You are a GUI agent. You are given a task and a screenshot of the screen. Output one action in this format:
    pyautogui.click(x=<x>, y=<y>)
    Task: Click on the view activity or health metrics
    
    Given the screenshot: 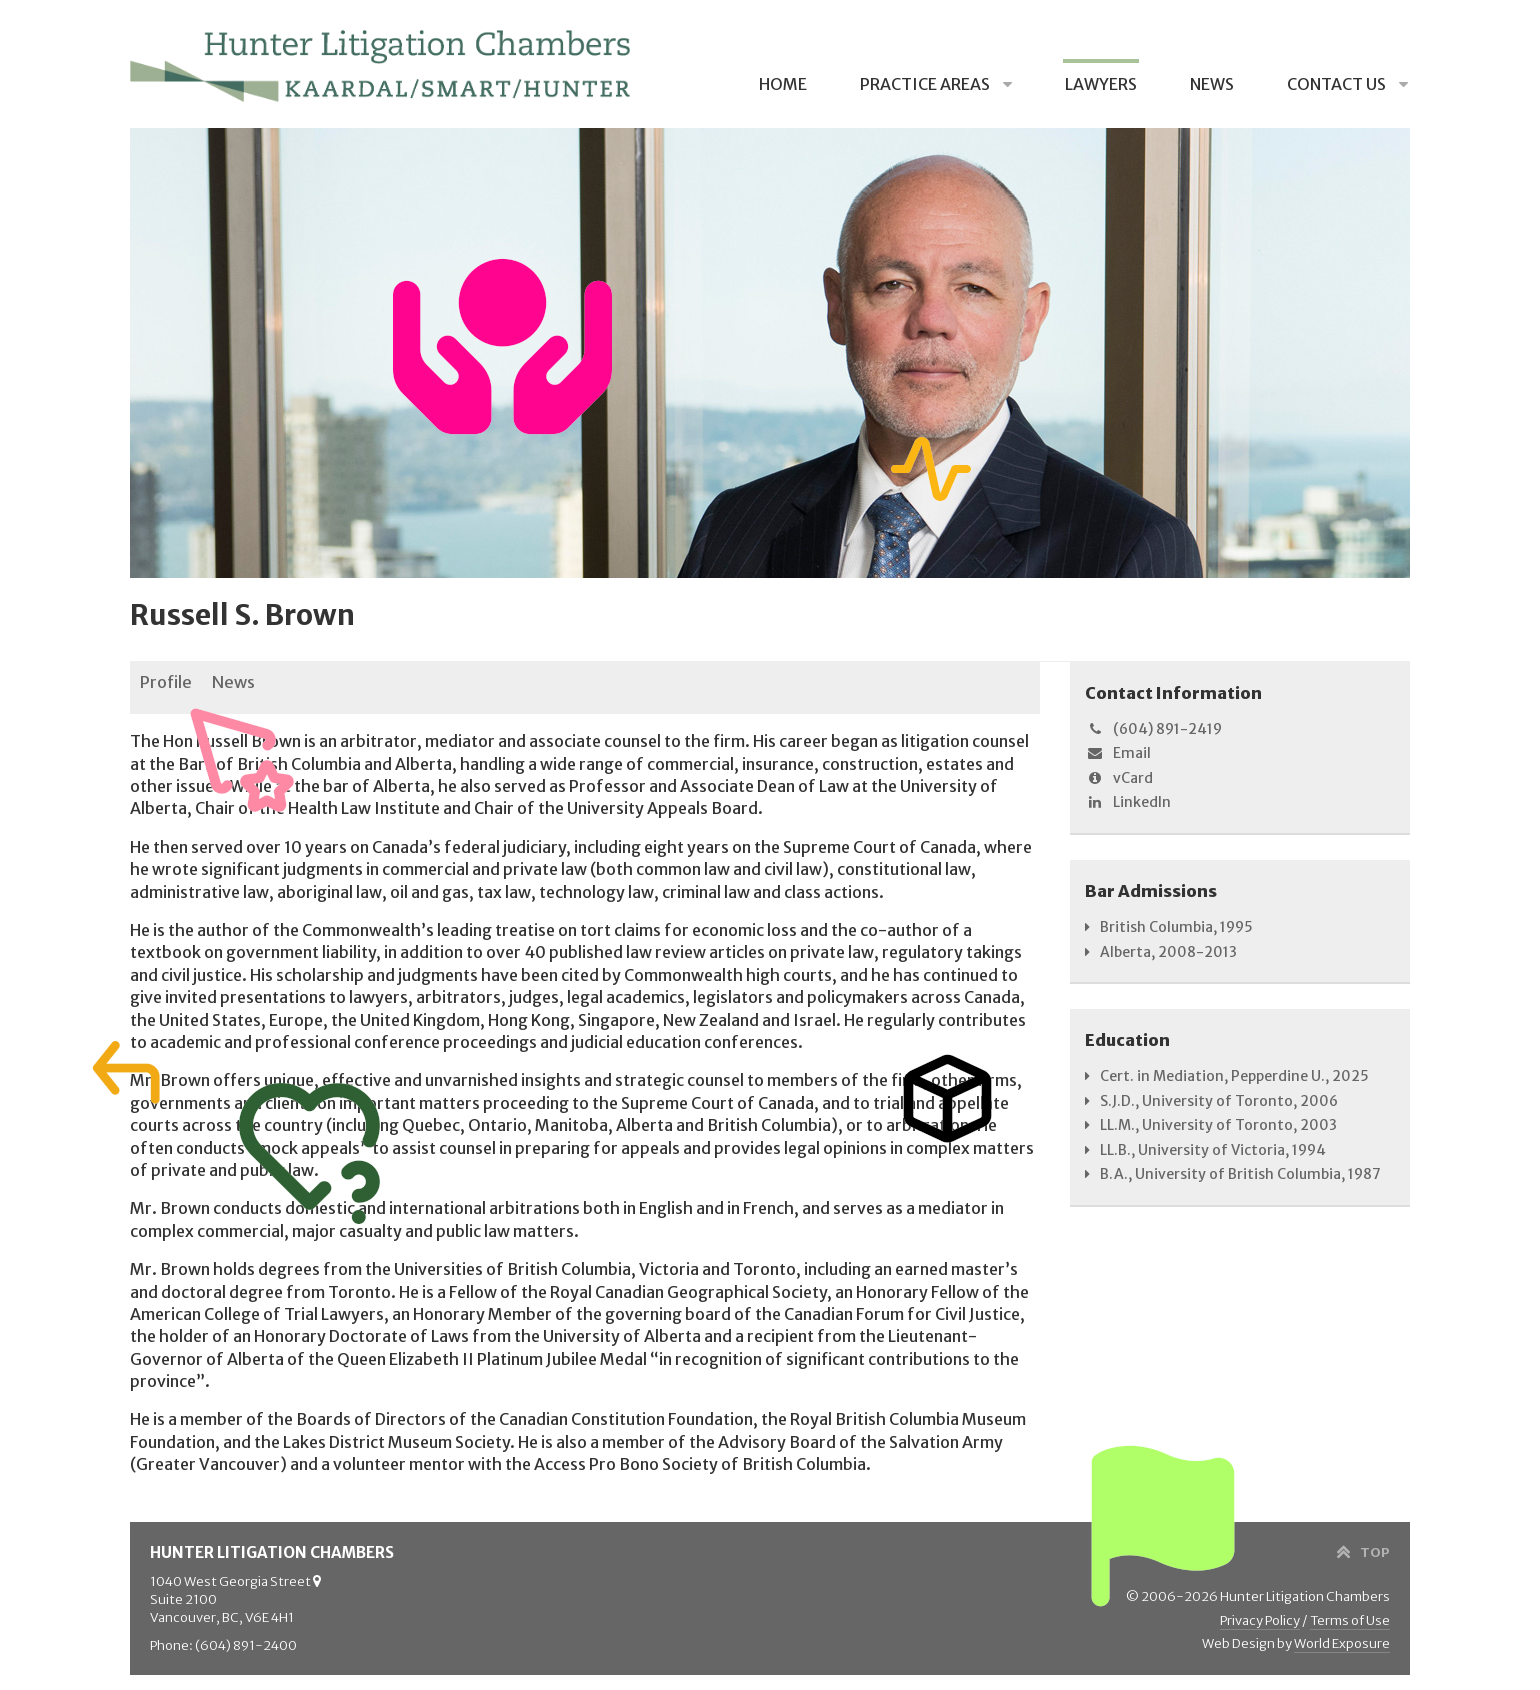 What is the action you would take?
    pyautogui.click(x=931, y=469)
    